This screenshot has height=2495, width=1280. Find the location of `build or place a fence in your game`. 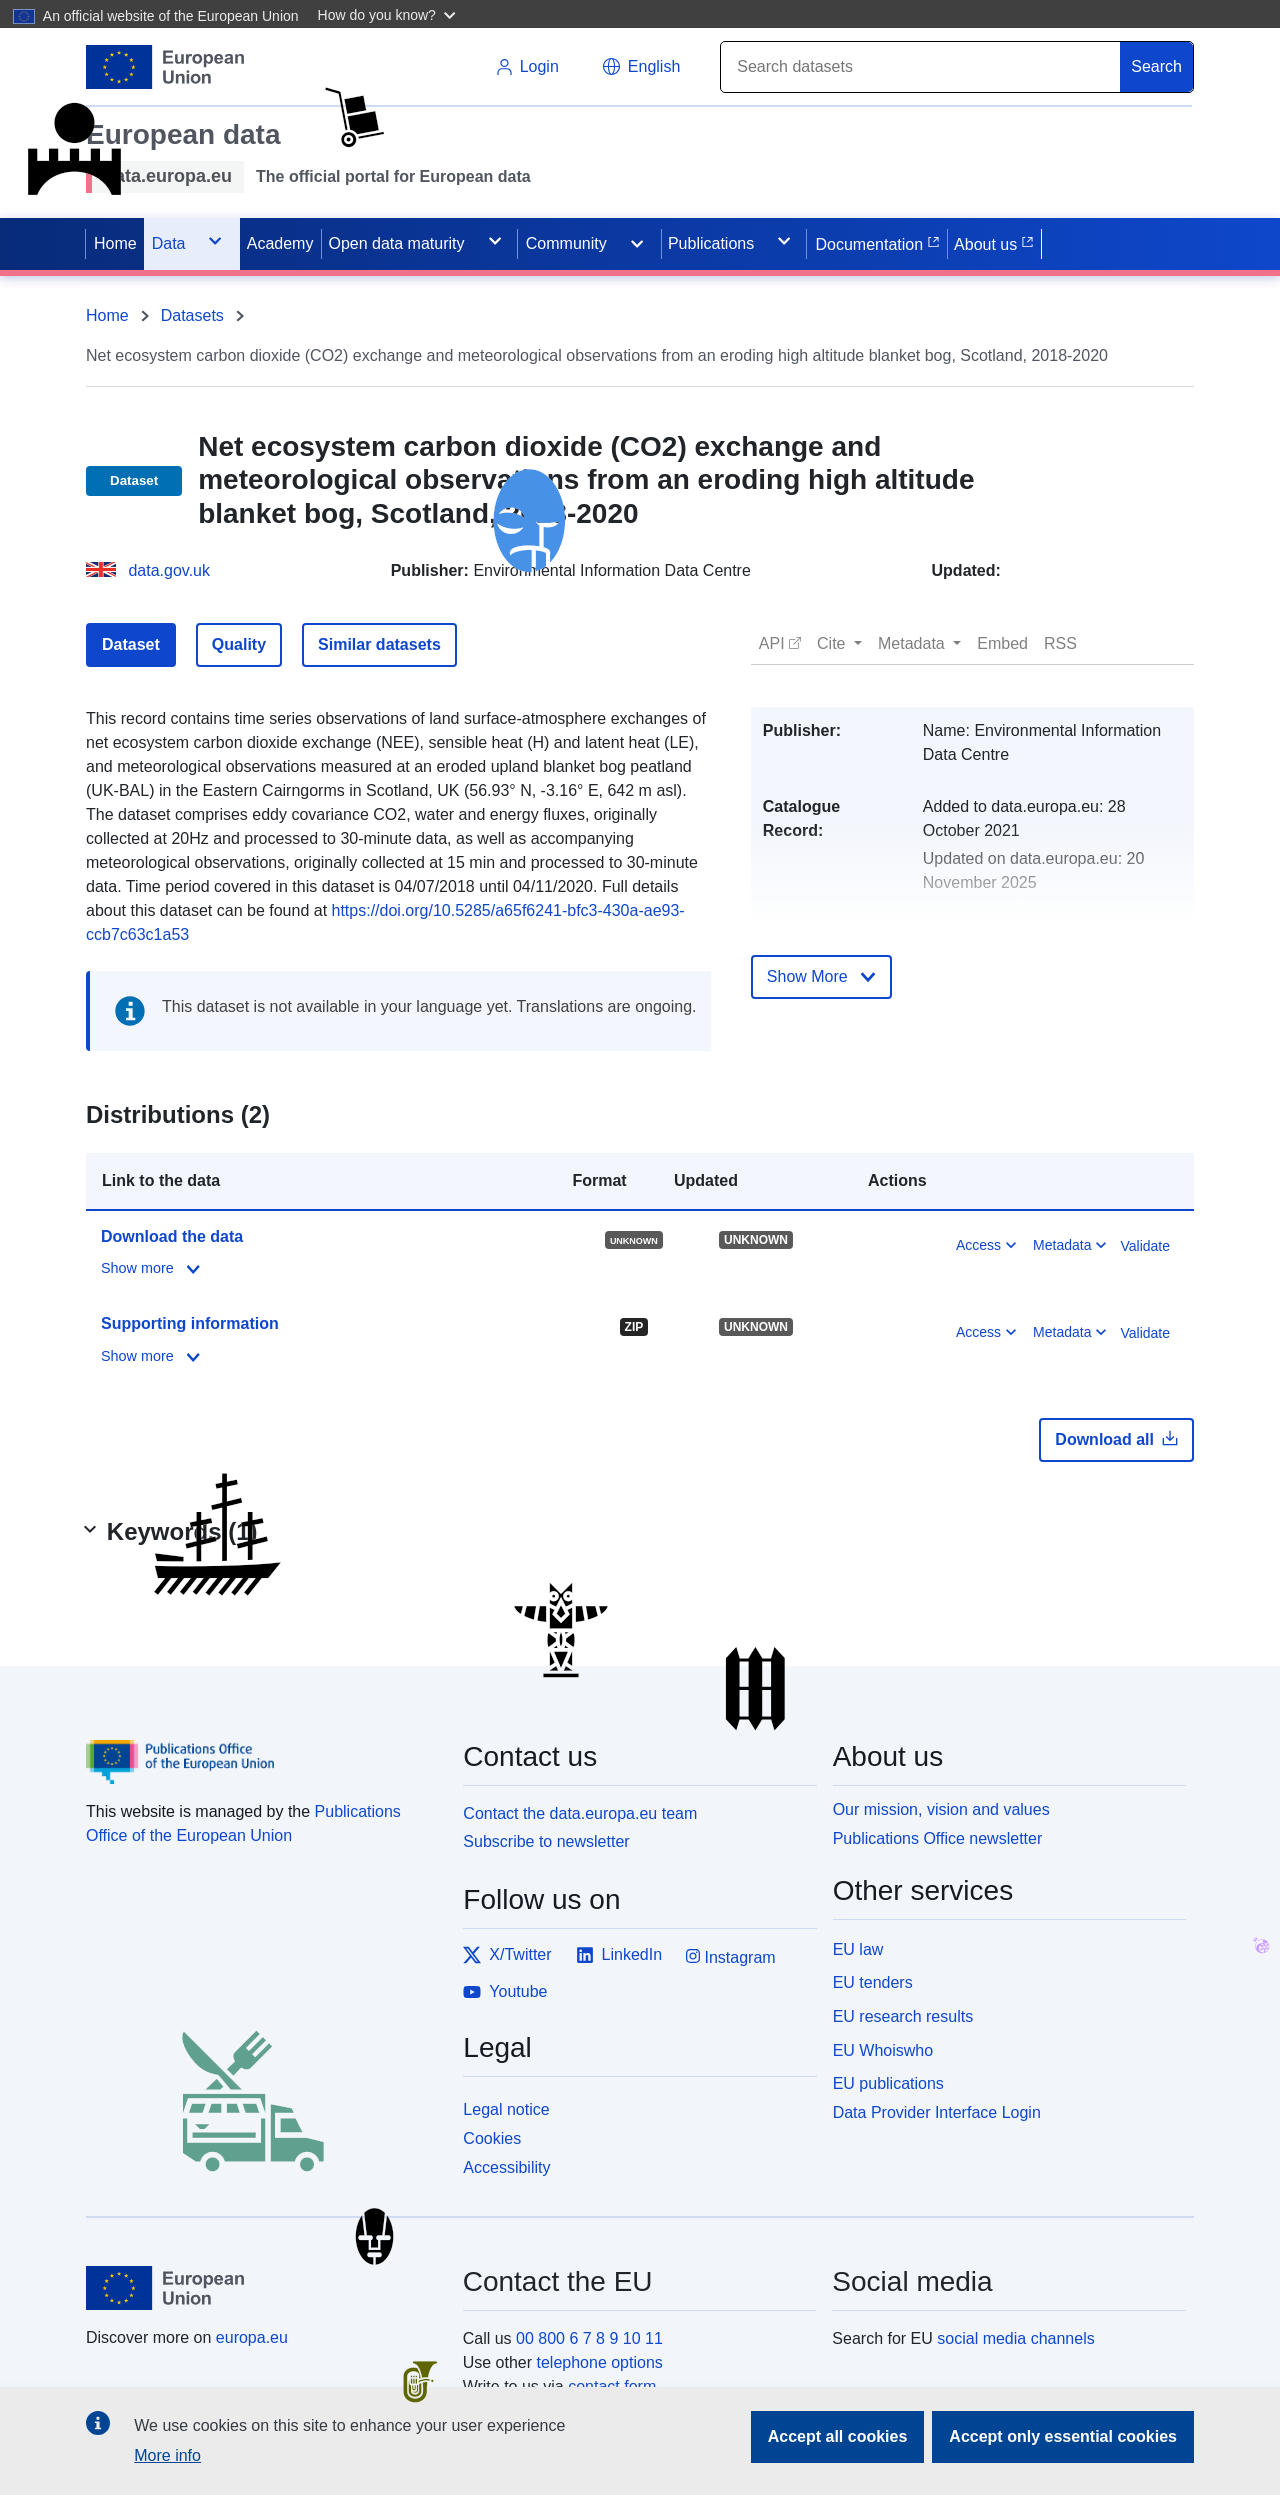

build or place a fence in your game is located at coordinates (755, 1689).